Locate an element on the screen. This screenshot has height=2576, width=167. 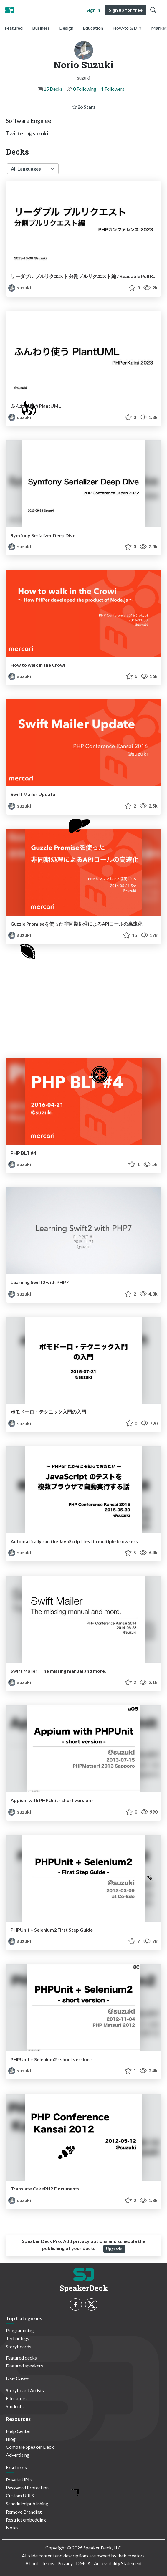
select dumpling as a food item is located at coordinates (28, 952).